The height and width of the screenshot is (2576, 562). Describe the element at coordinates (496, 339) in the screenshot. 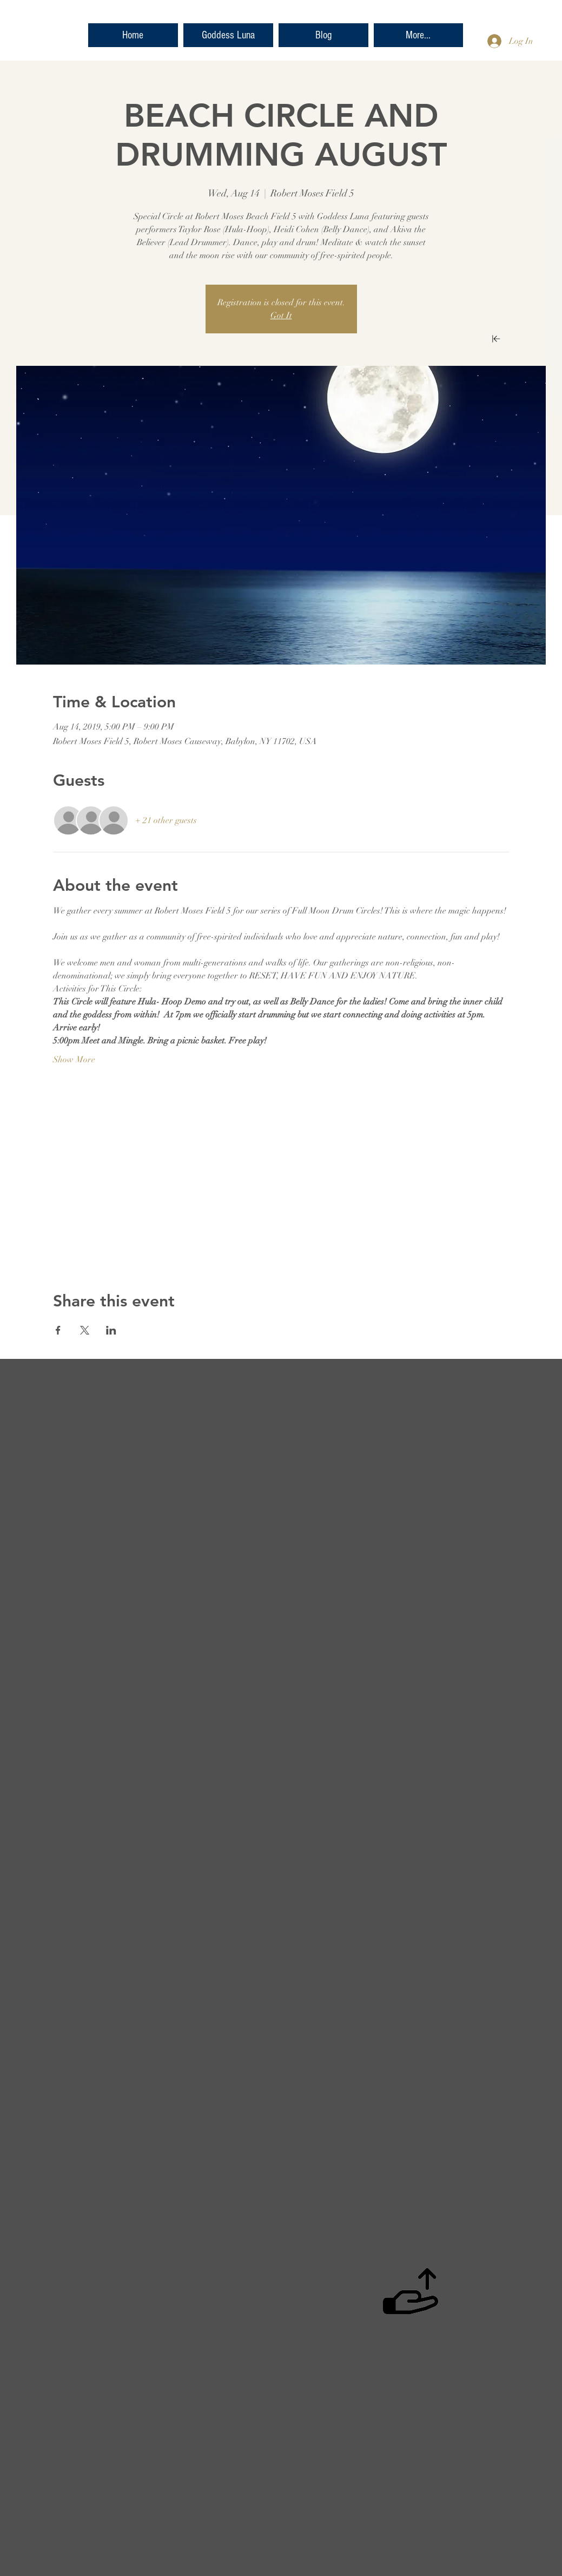

I see `go back to the beginning` at that location.